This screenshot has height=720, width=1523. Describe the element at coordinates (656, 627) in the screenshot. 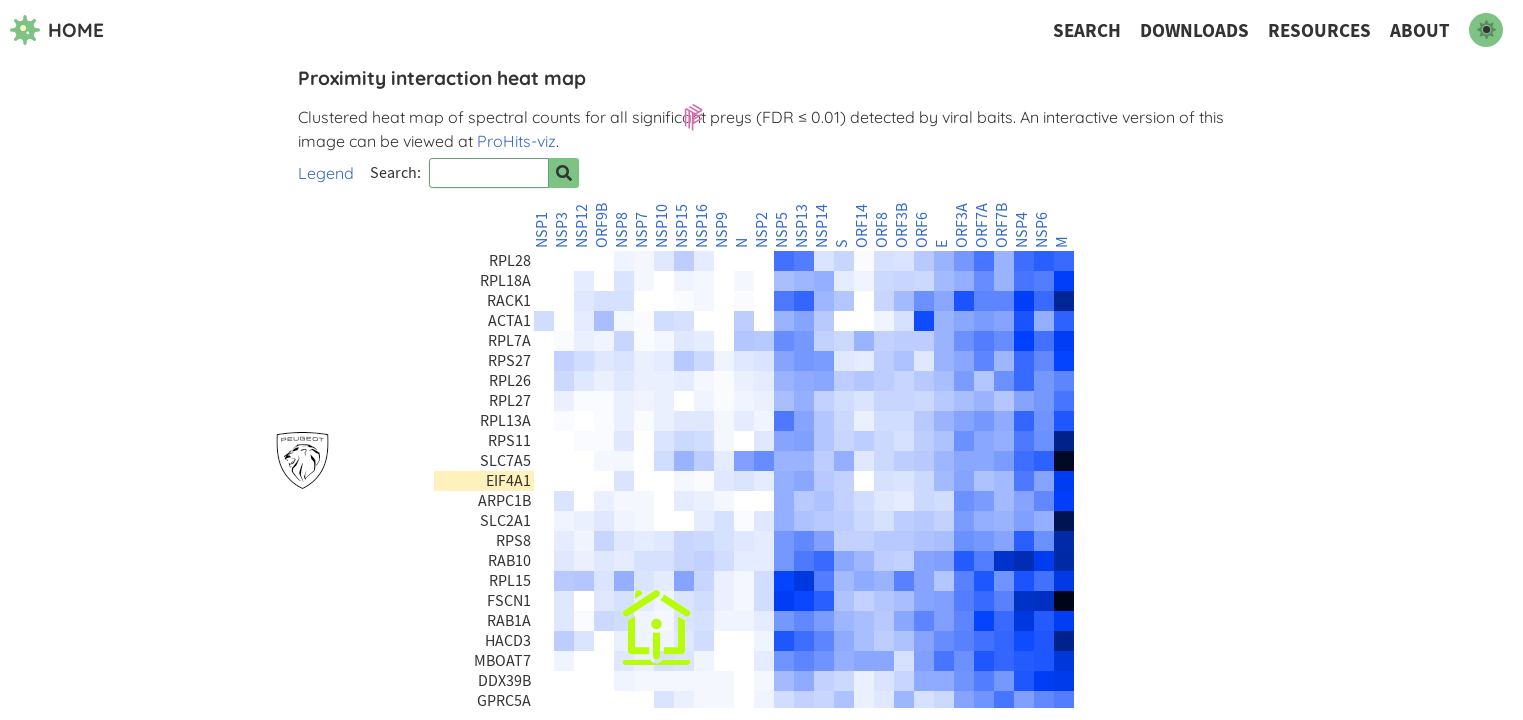

I see `Iconify logo - open source icon framework` at that location.